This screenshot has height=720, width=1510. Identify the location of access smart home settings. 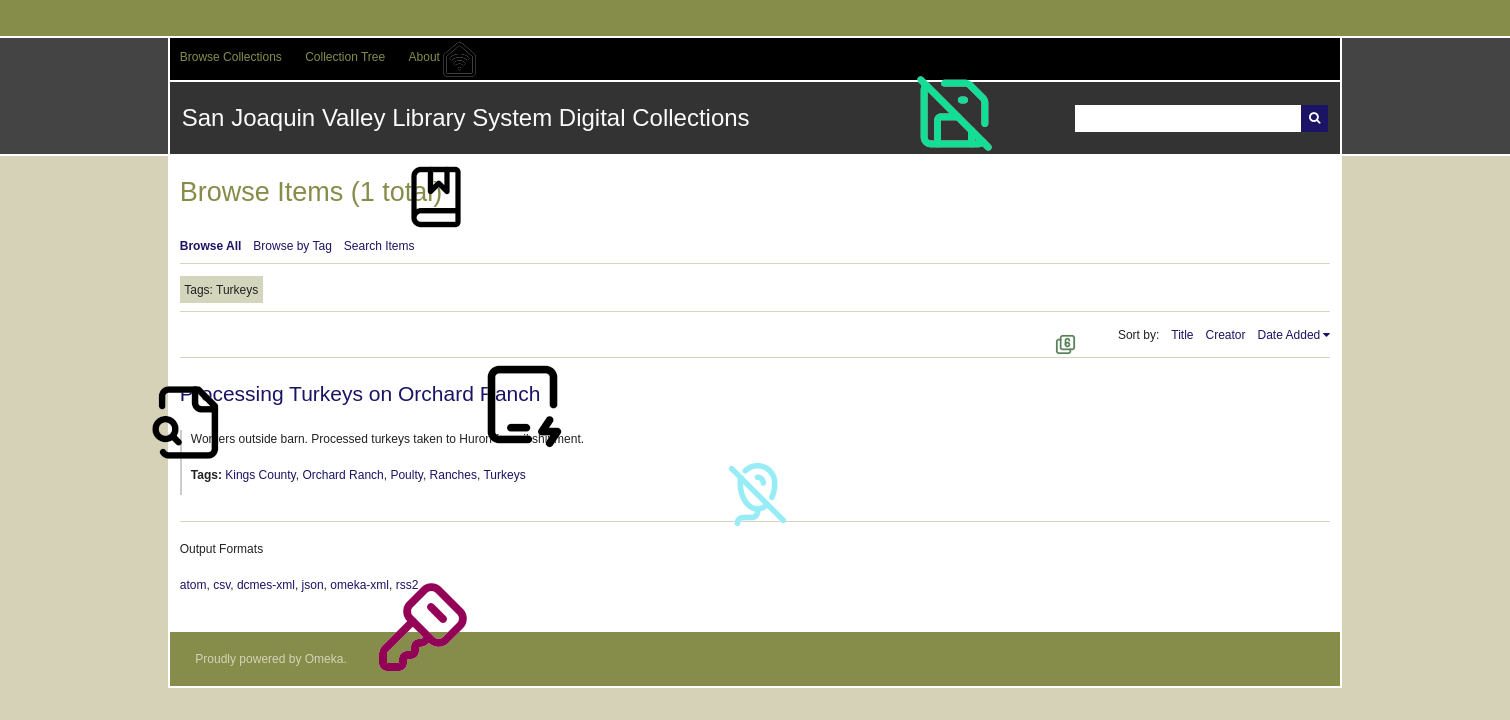
(459, 60).